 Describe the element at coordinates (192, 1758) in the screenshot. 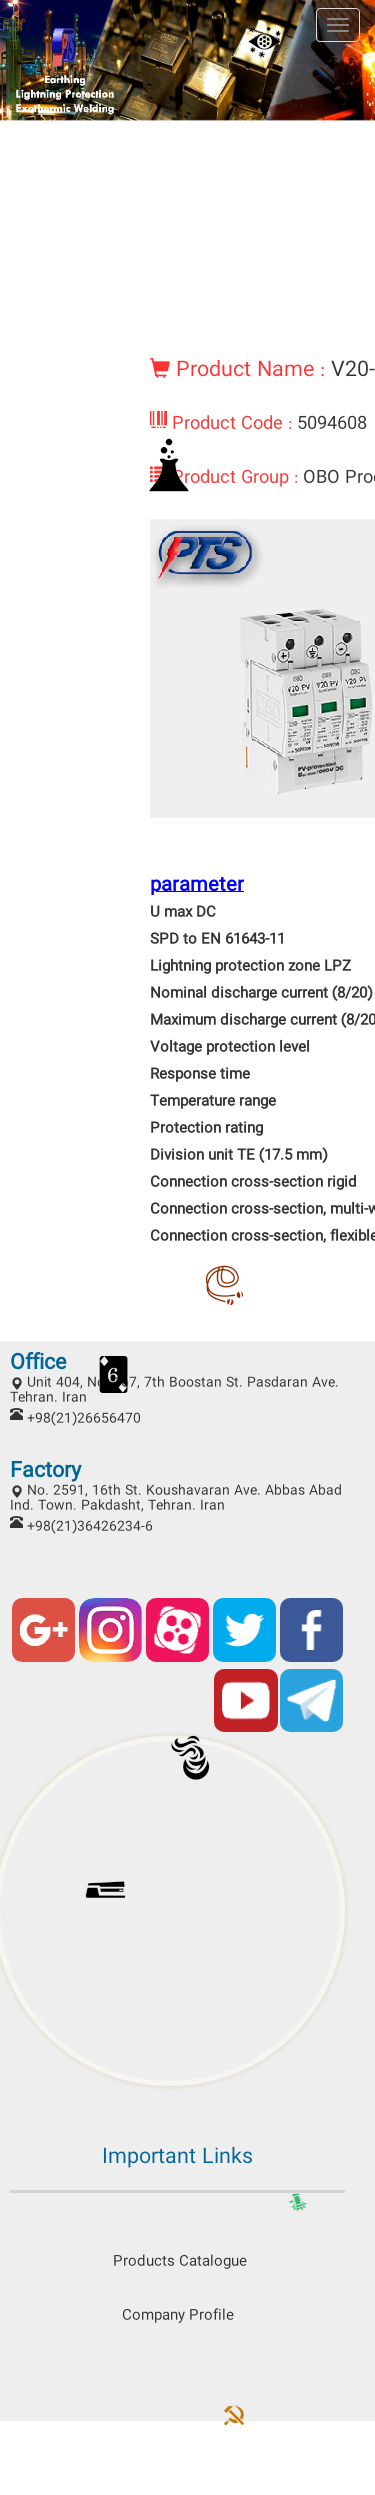

I see `incense or aromatherapy item in a game inventory` at that location.